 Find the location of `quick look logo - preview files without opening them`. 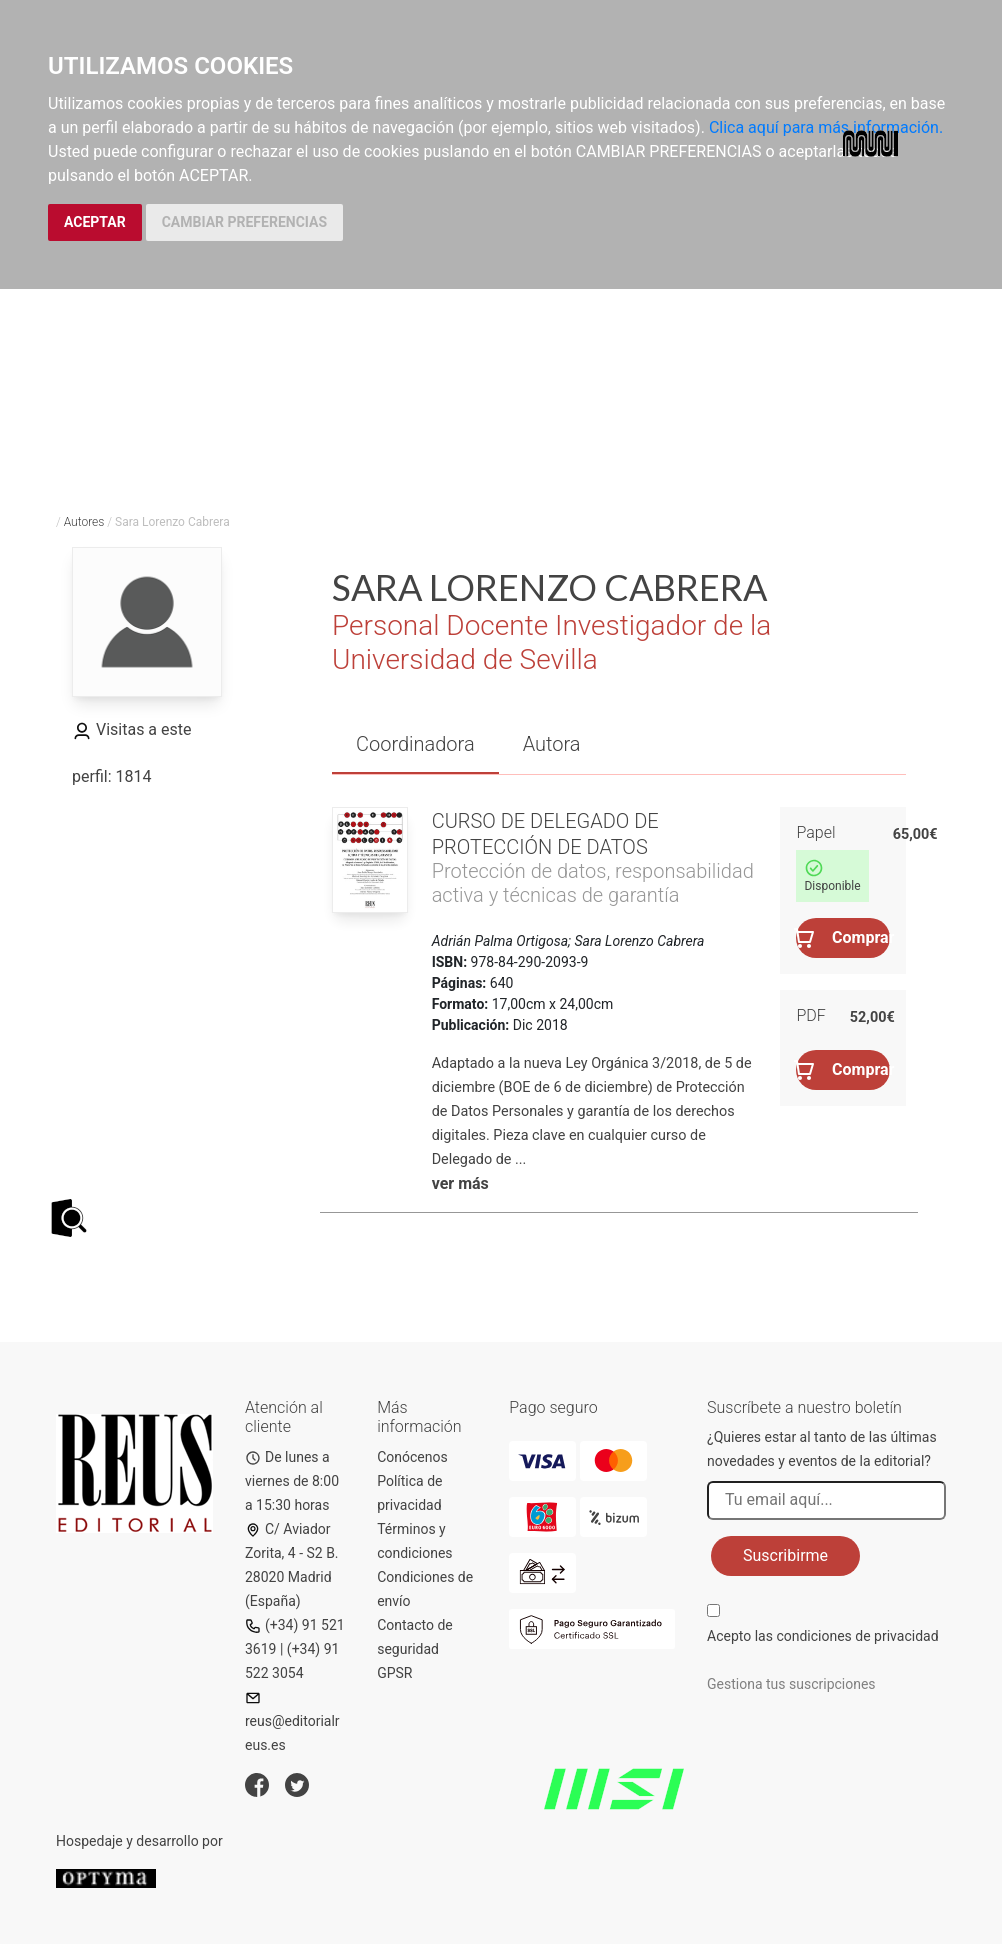

quick look logo - preview files without opening them is located at coordinates (69, 1218).